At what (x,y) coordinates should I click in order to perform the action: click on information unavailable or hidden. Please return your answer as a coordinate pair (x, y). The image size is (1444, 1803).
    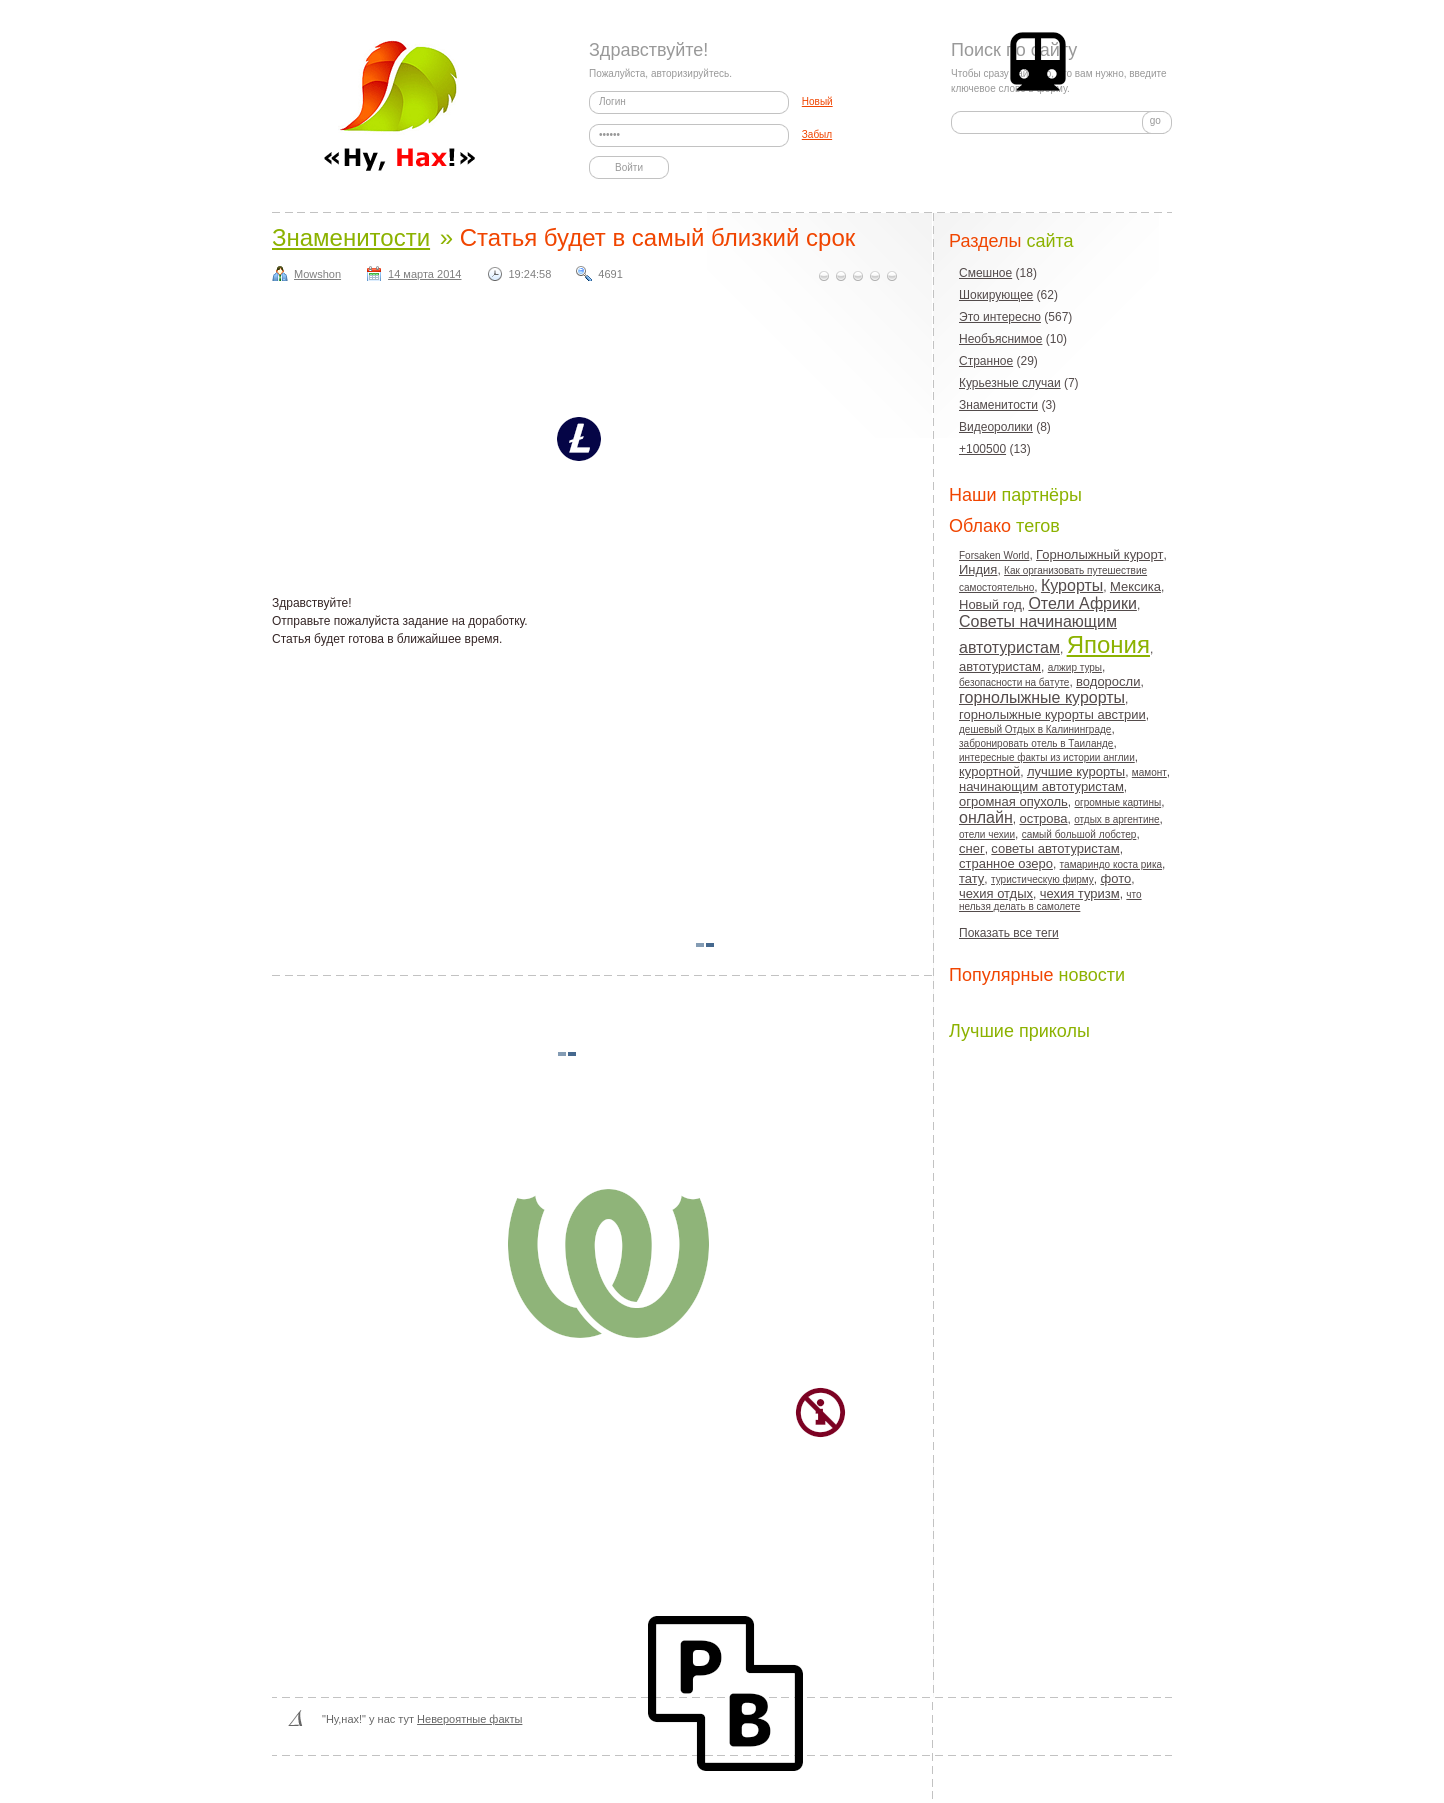
    Looking at the image, I should click on (820, 1412).